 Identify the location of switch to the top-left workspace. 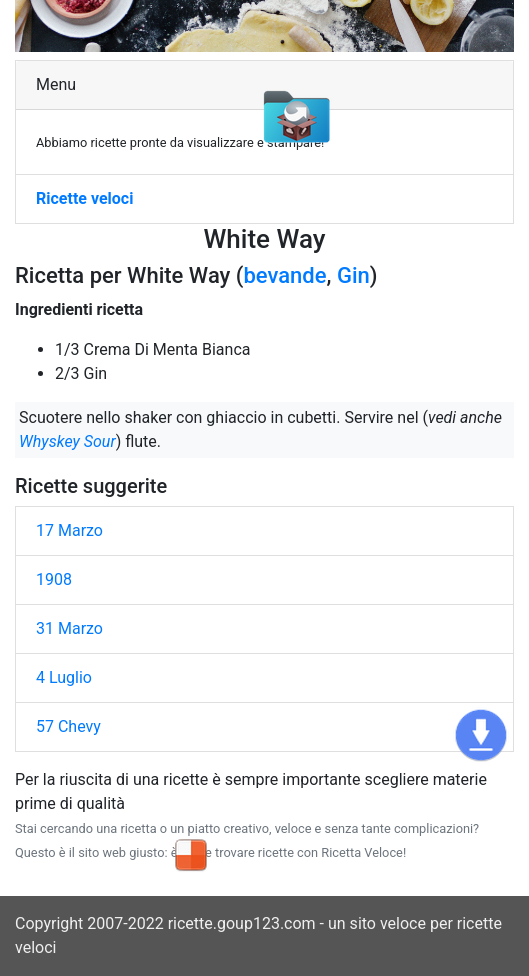
(191, 855).